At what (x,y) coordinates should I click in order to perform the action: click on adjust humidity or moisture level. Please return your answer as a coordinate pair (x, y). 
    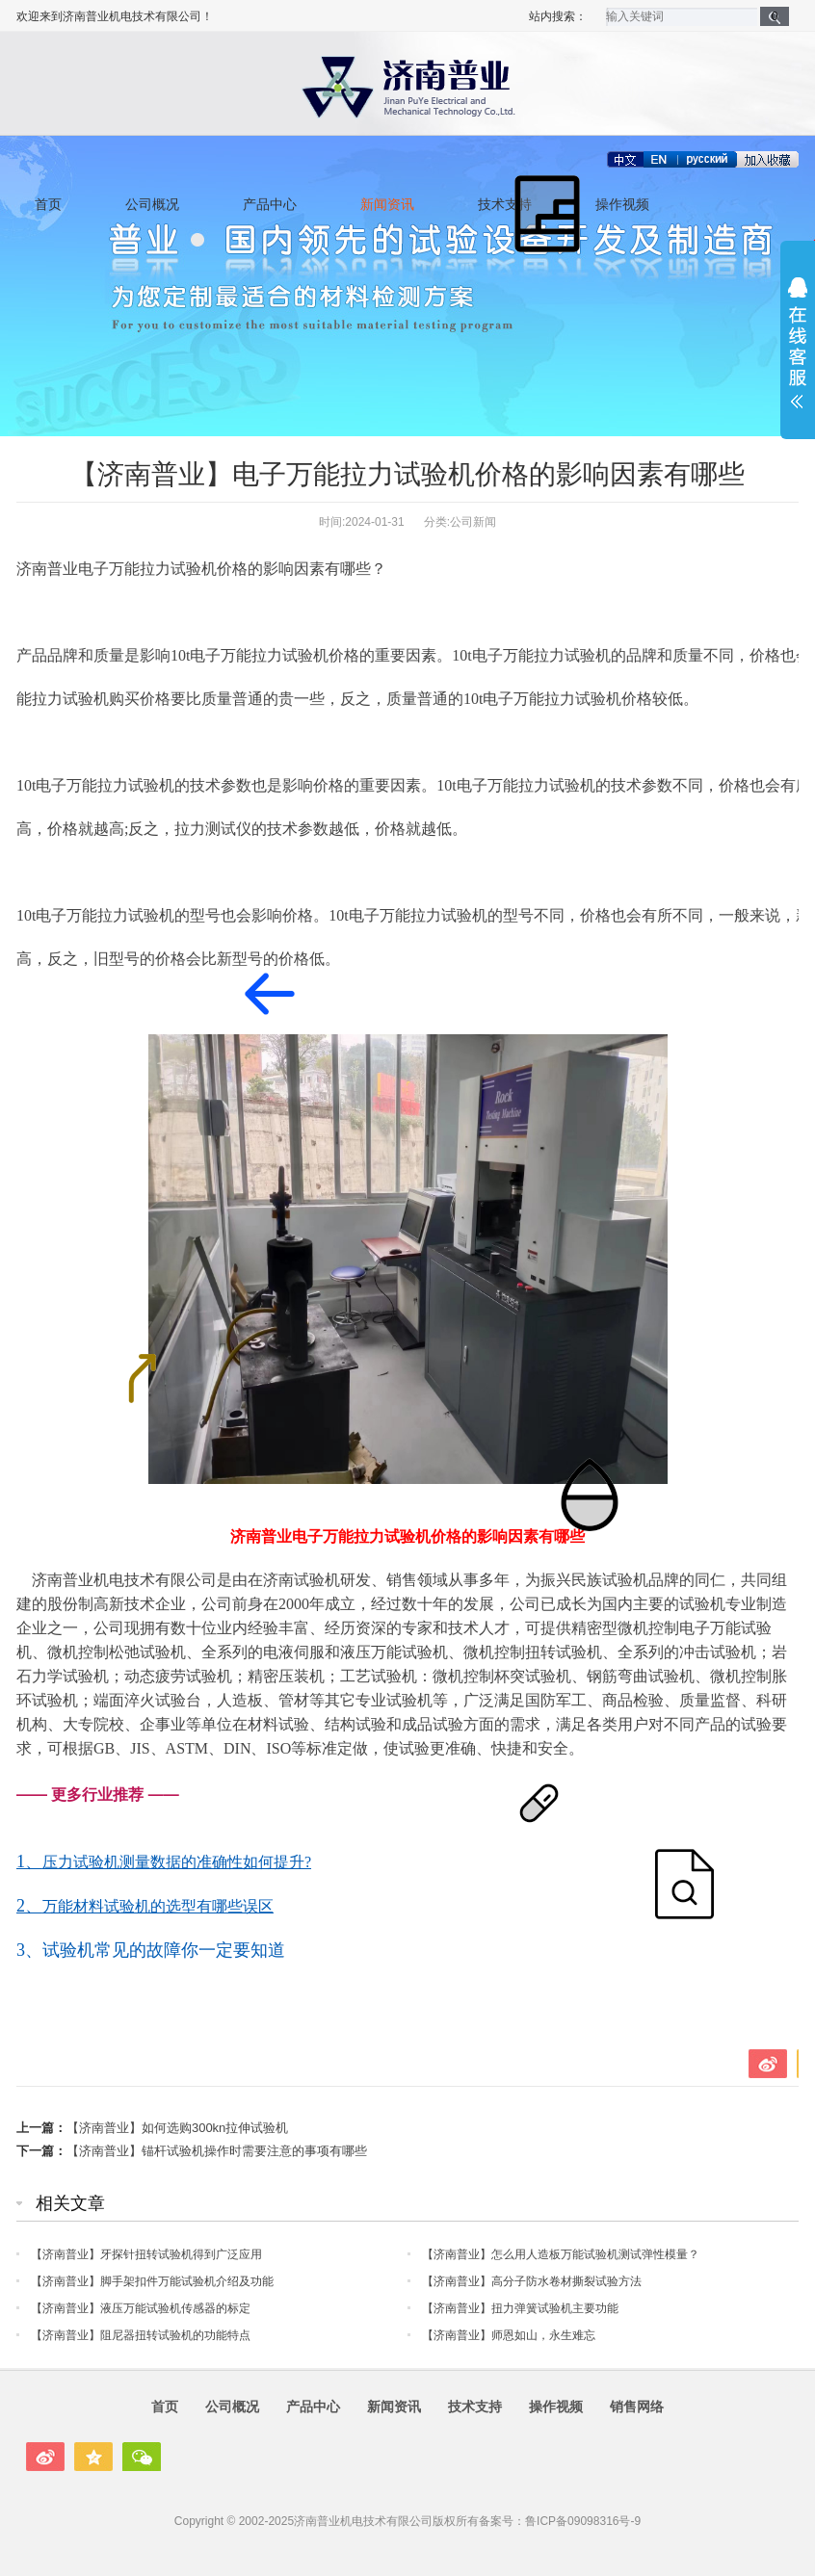
    Looking at the image, I should click on (590, 1497).